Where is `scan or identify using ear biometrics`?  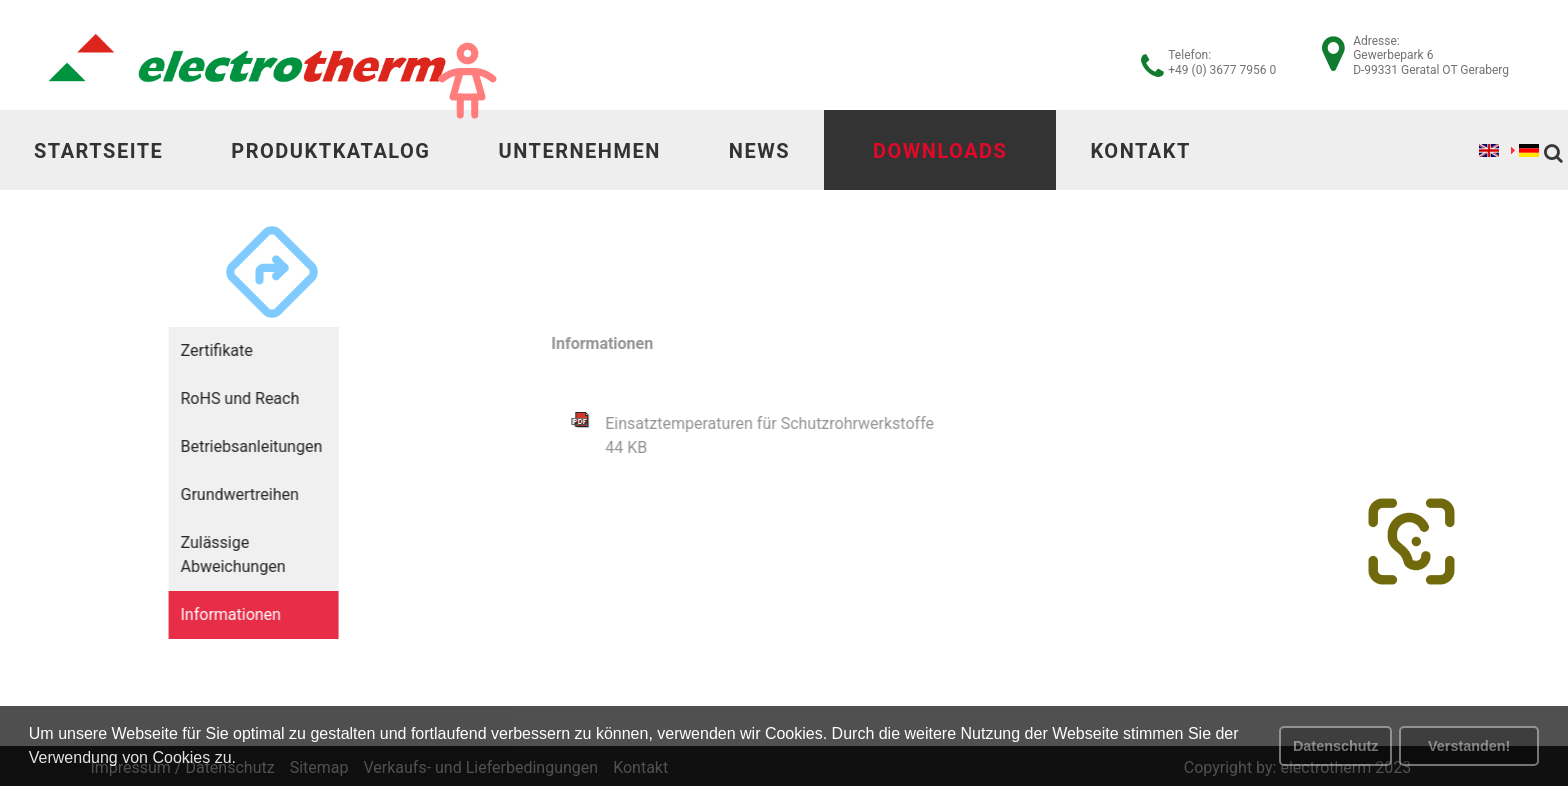 scan or identify using ear biometrics is located at coordinates (1411, 541).